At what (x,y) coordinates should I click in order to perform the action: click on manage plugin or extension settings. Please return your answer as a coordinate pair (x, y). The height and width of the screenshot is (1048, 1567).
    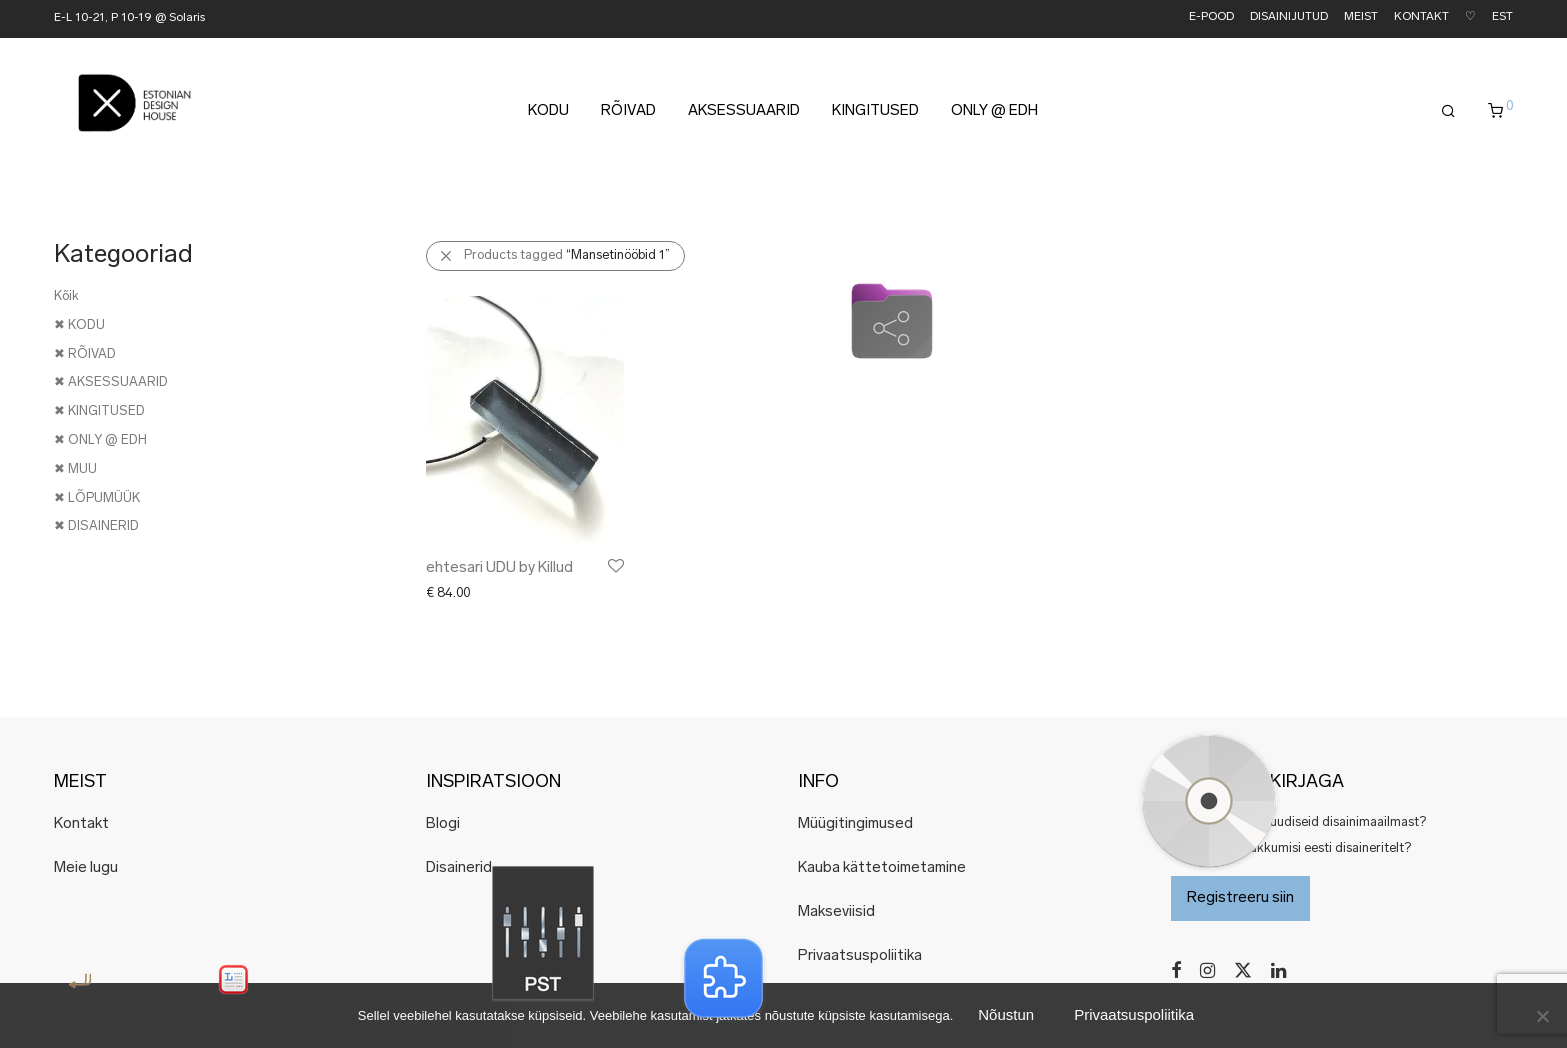
    Looking at the image, I should click on (723, 979).